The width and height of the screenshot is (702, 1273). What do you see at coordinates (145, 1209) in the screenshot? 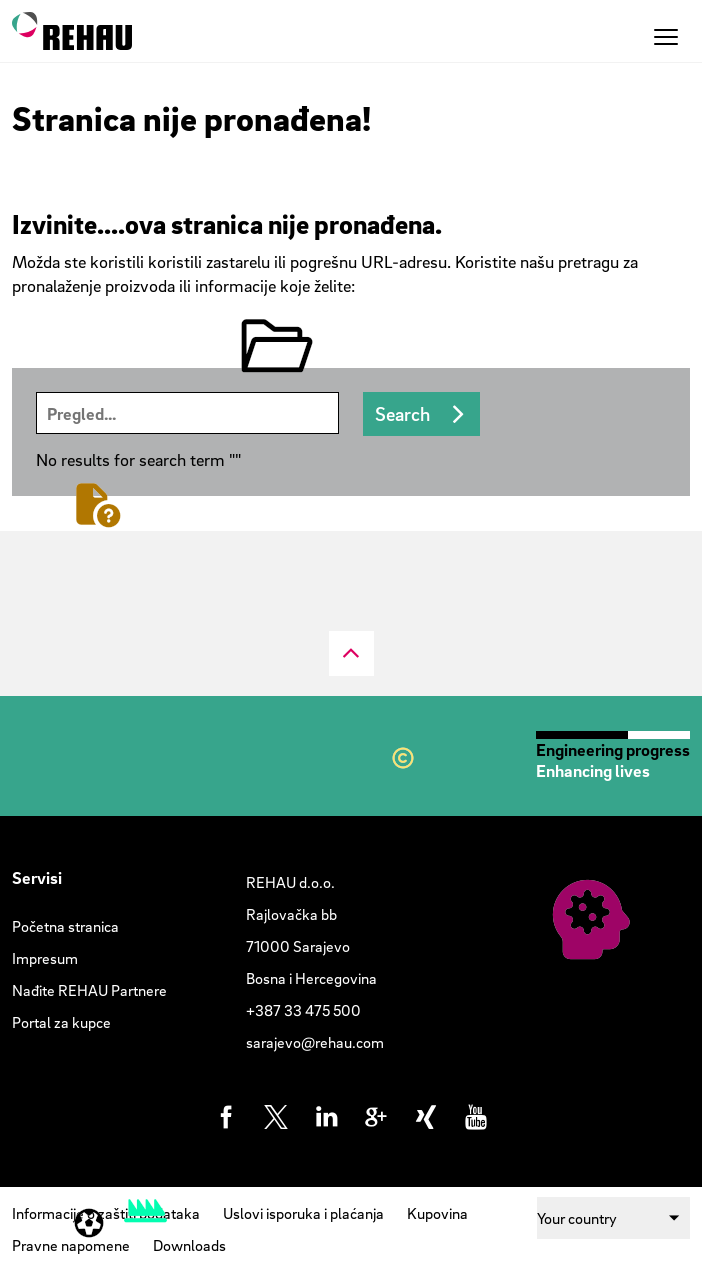
I see `indicates a road hazard or spike strip ahead` at bounding box center [145, 1209].